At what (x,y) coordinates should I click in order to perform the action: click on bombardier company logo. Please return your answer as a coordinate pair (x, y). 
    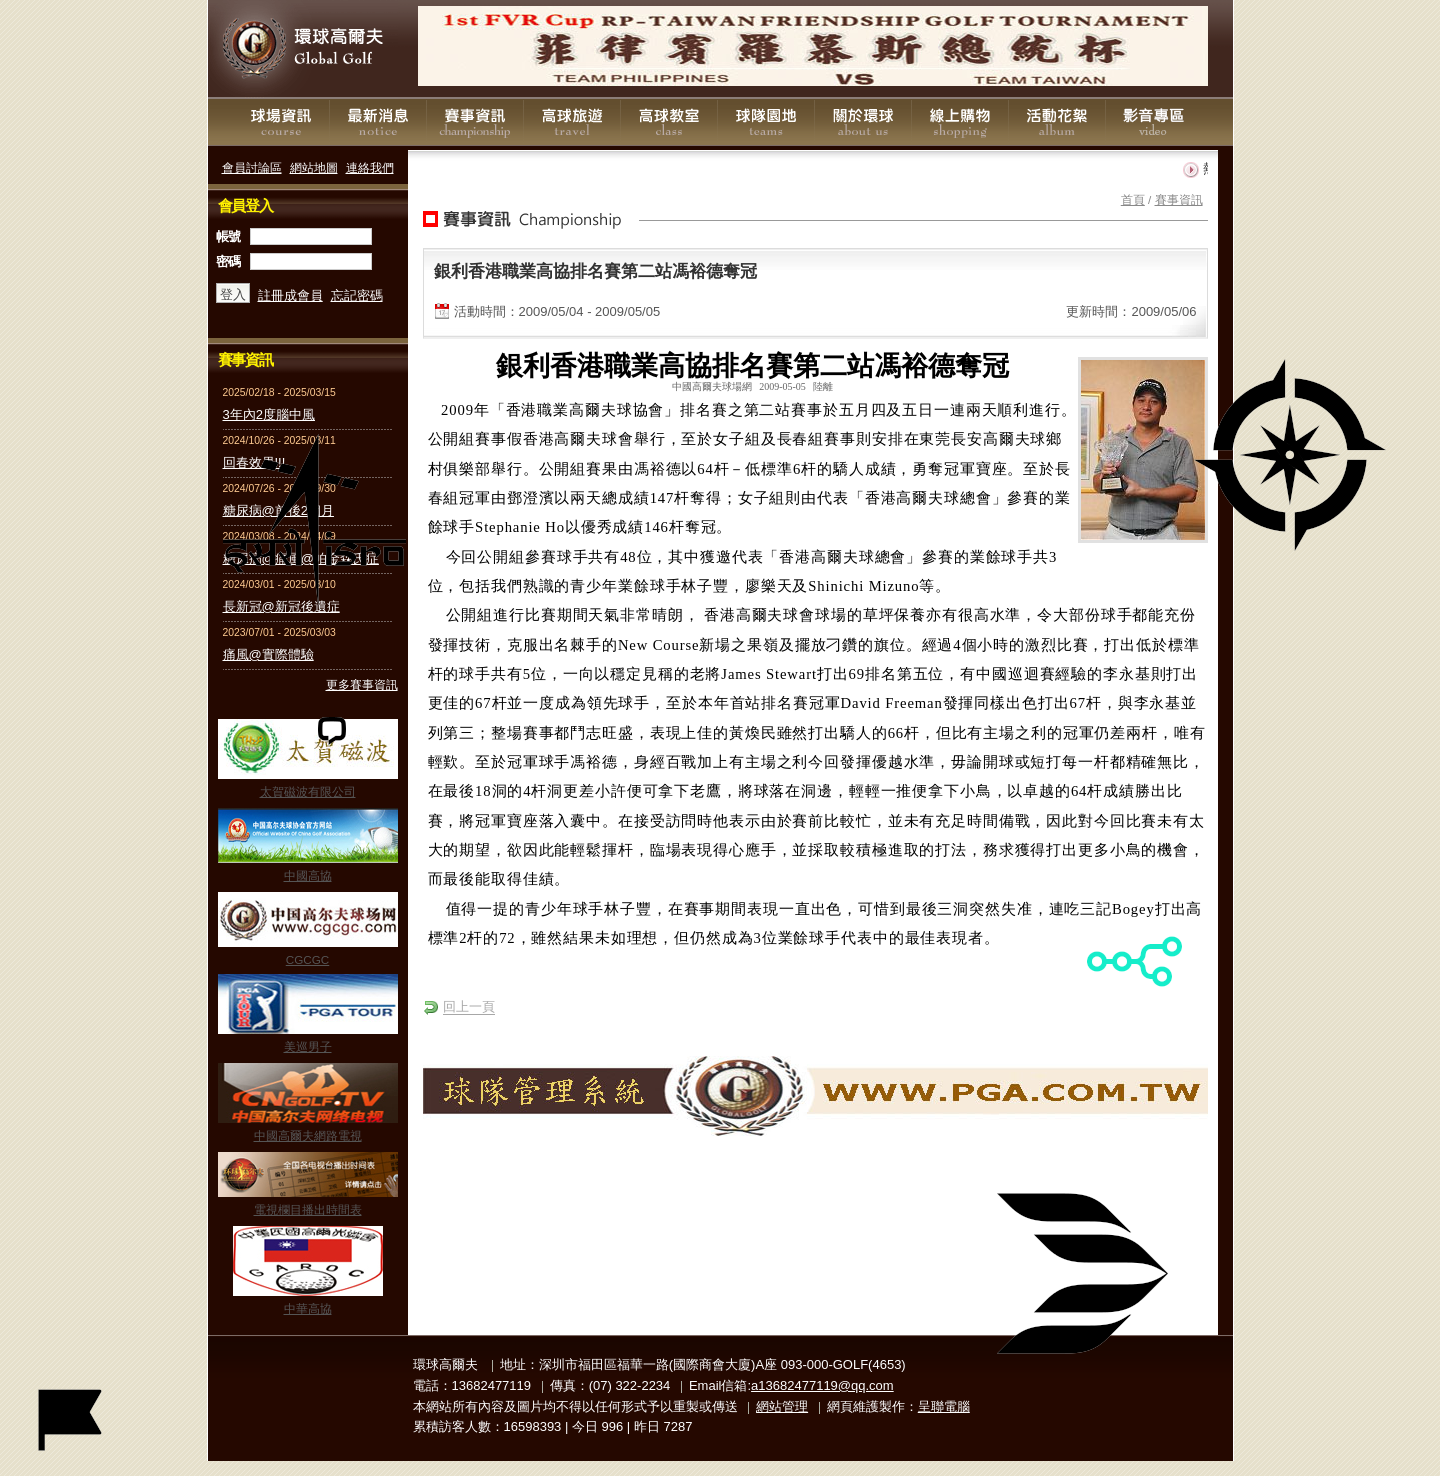
    Looking at the image, I should click on (1082, 1273).